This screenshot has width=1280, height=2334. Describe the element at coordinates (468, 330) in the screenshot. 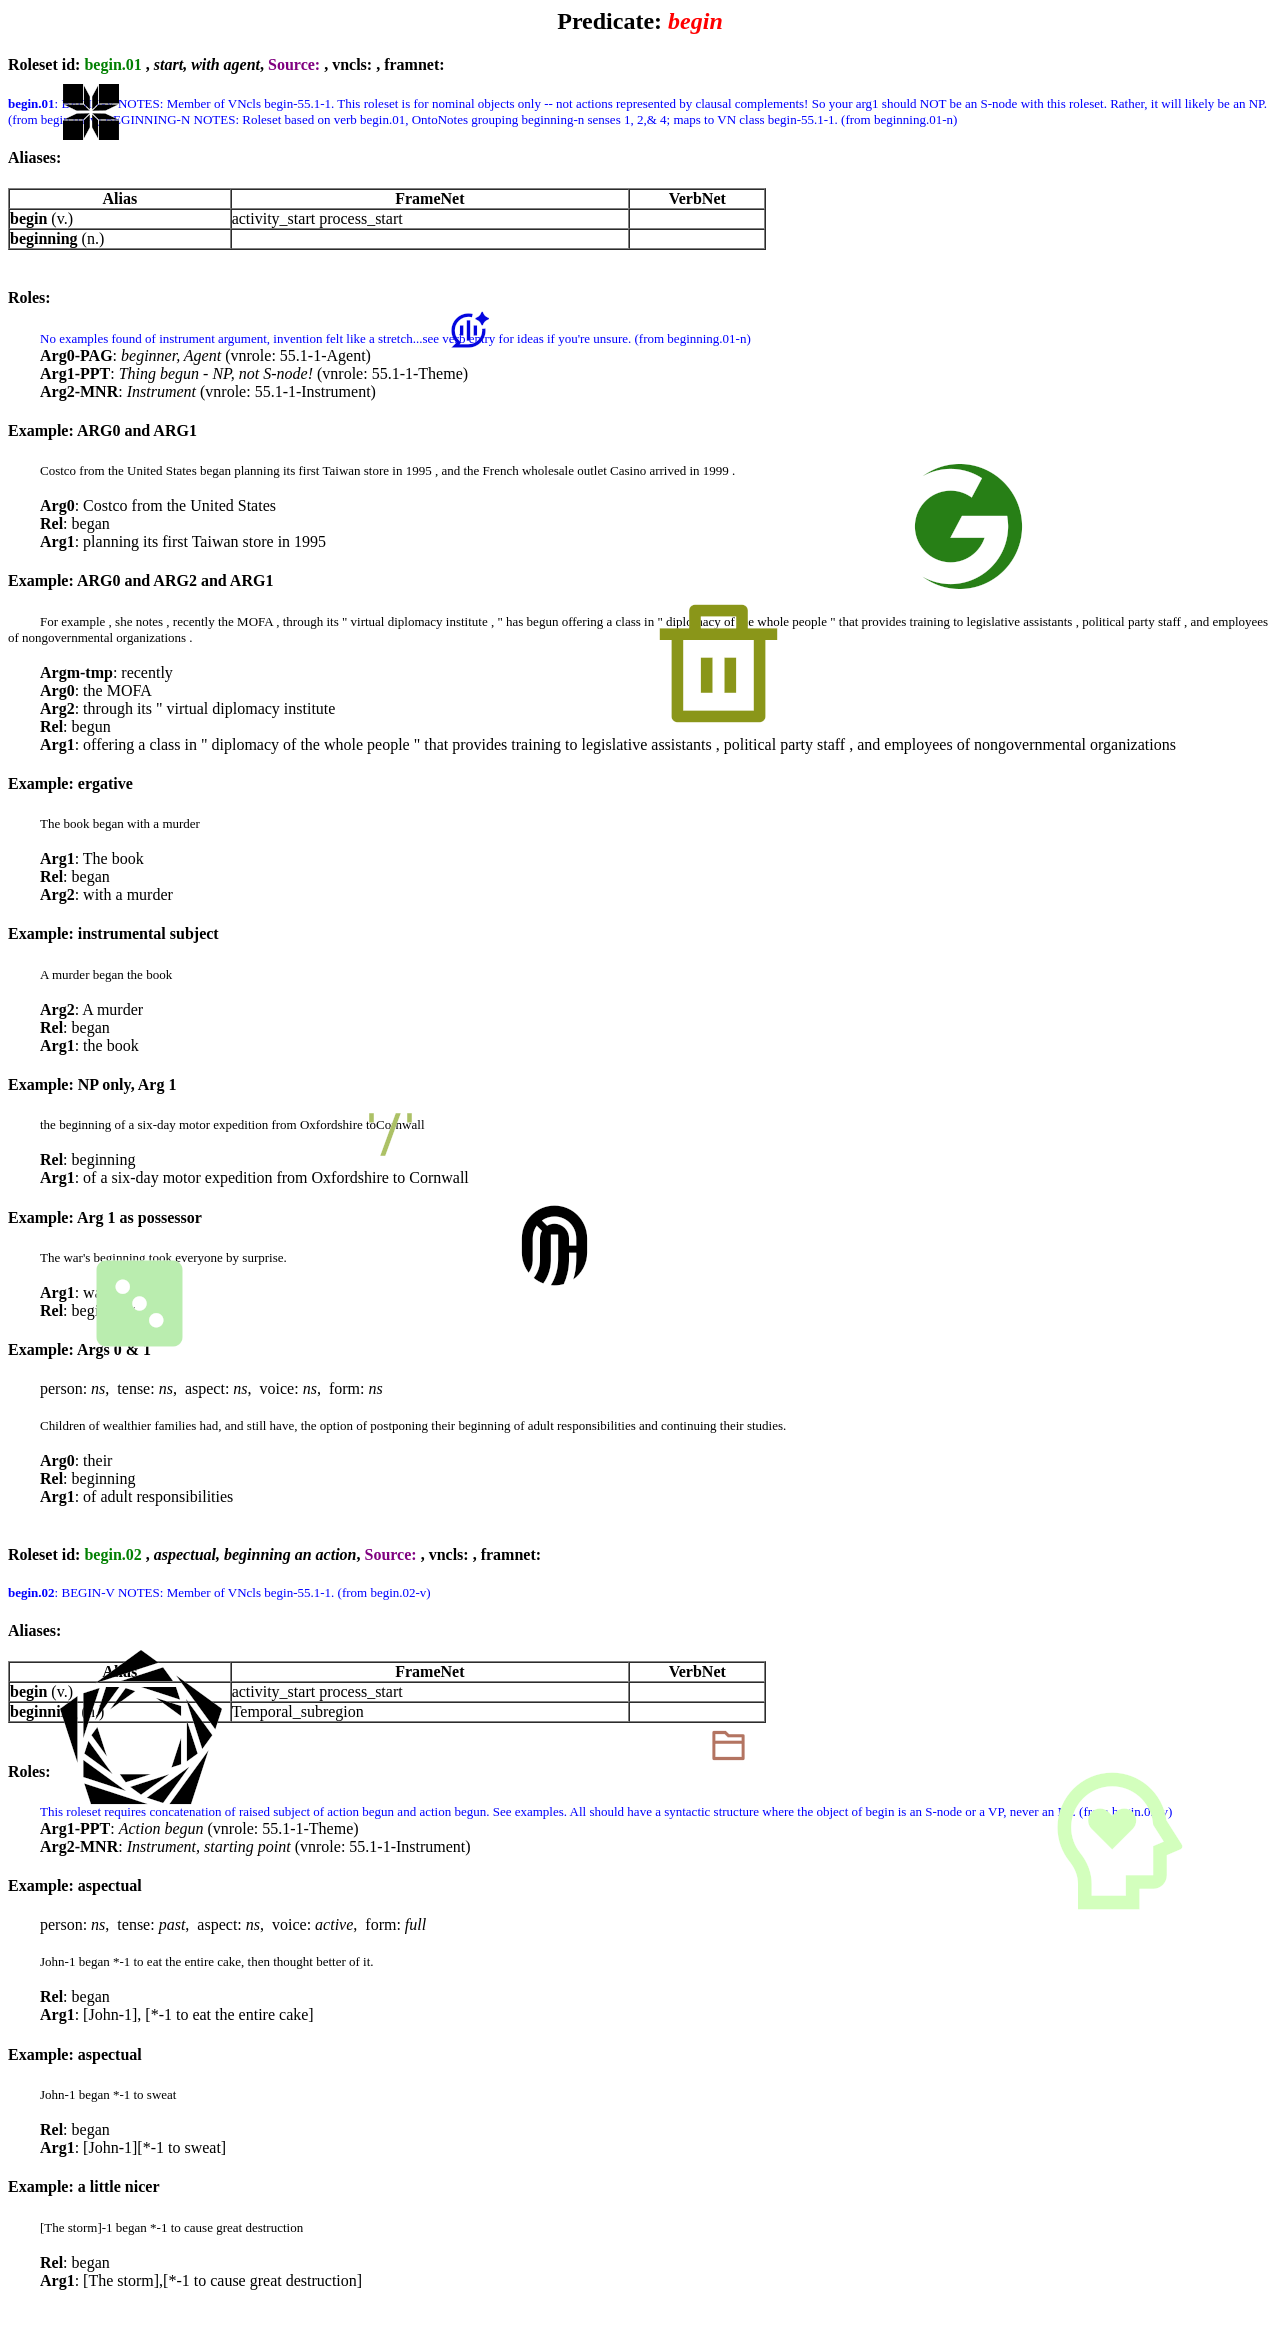

I see `start an AI voice conversation` at that location.